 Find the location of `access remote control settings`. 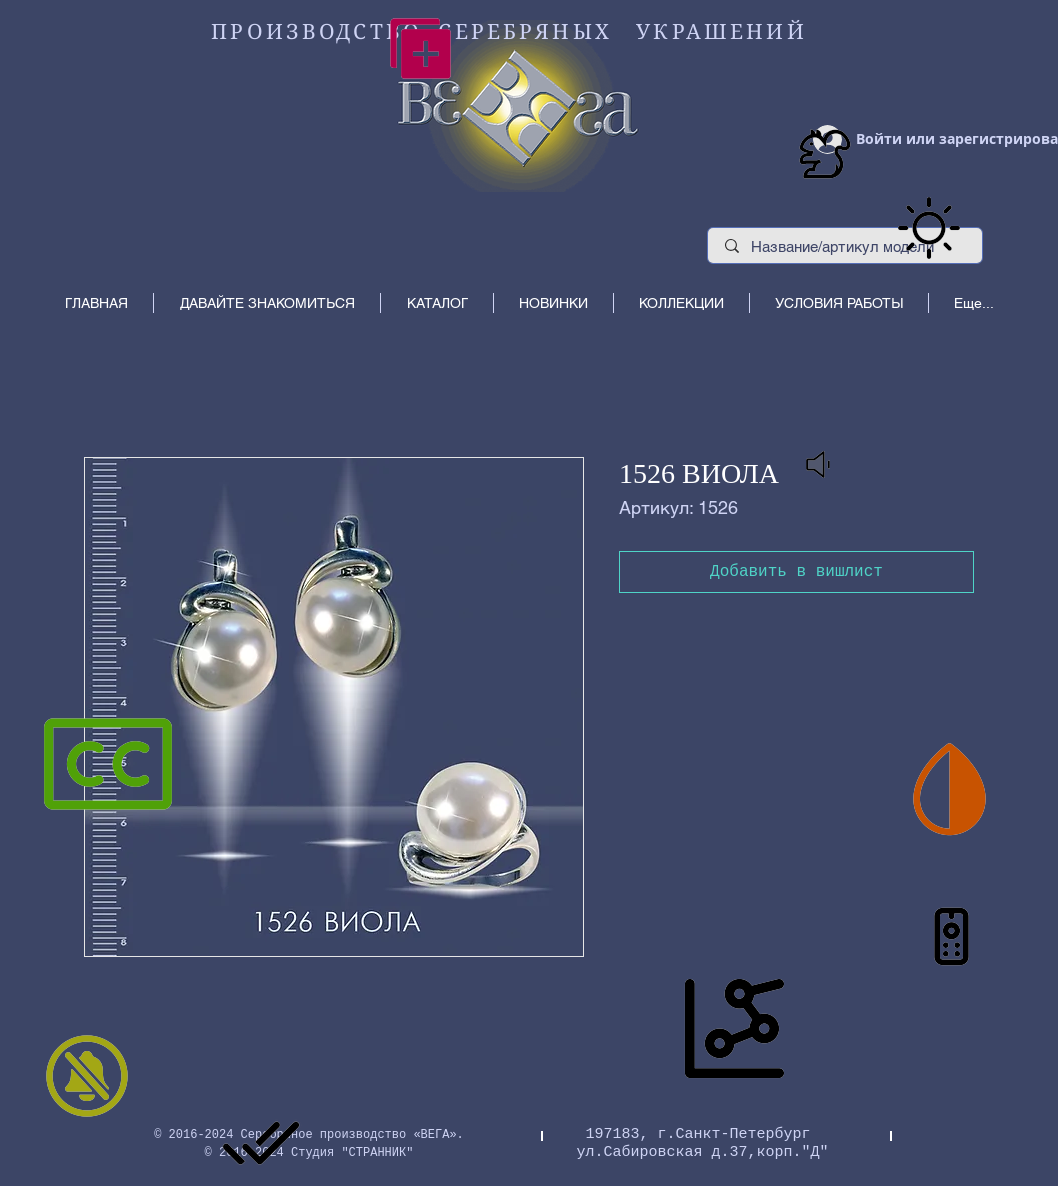

access remote control settings is located at coordinates (951, 936).